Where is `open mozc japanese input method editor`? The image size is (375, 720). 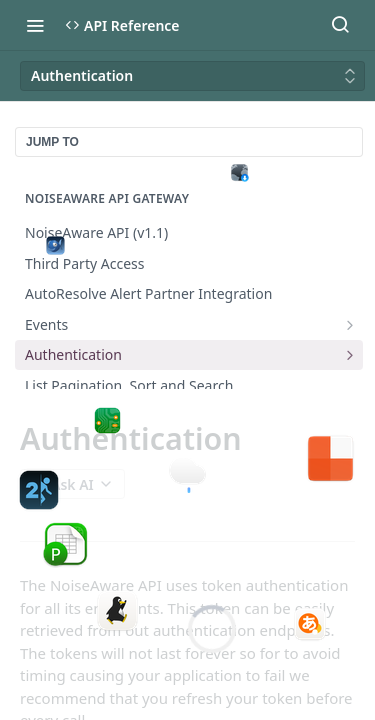
open mozc japanese input method editor is located at coordinates (310, 624).